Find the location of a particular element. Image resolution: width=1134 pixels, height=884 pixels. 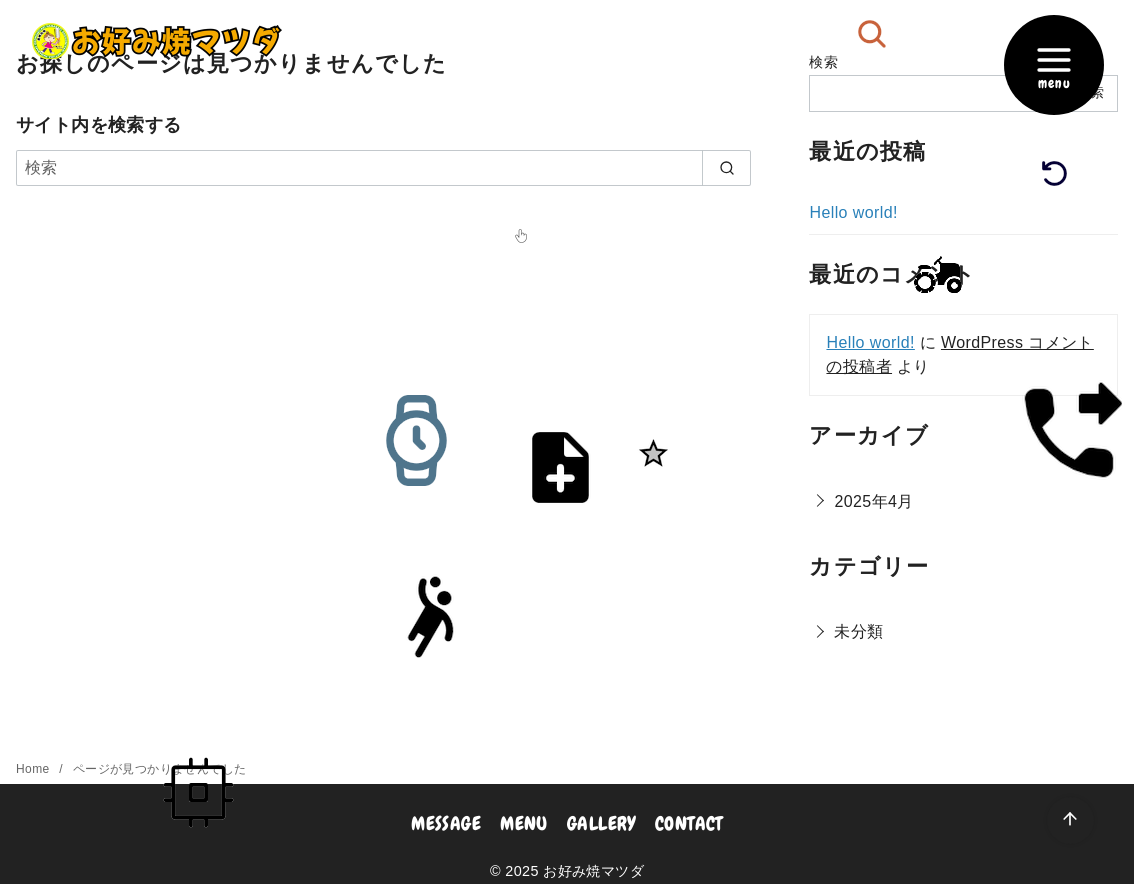

search for content or items is located at coordinates (872, 34).